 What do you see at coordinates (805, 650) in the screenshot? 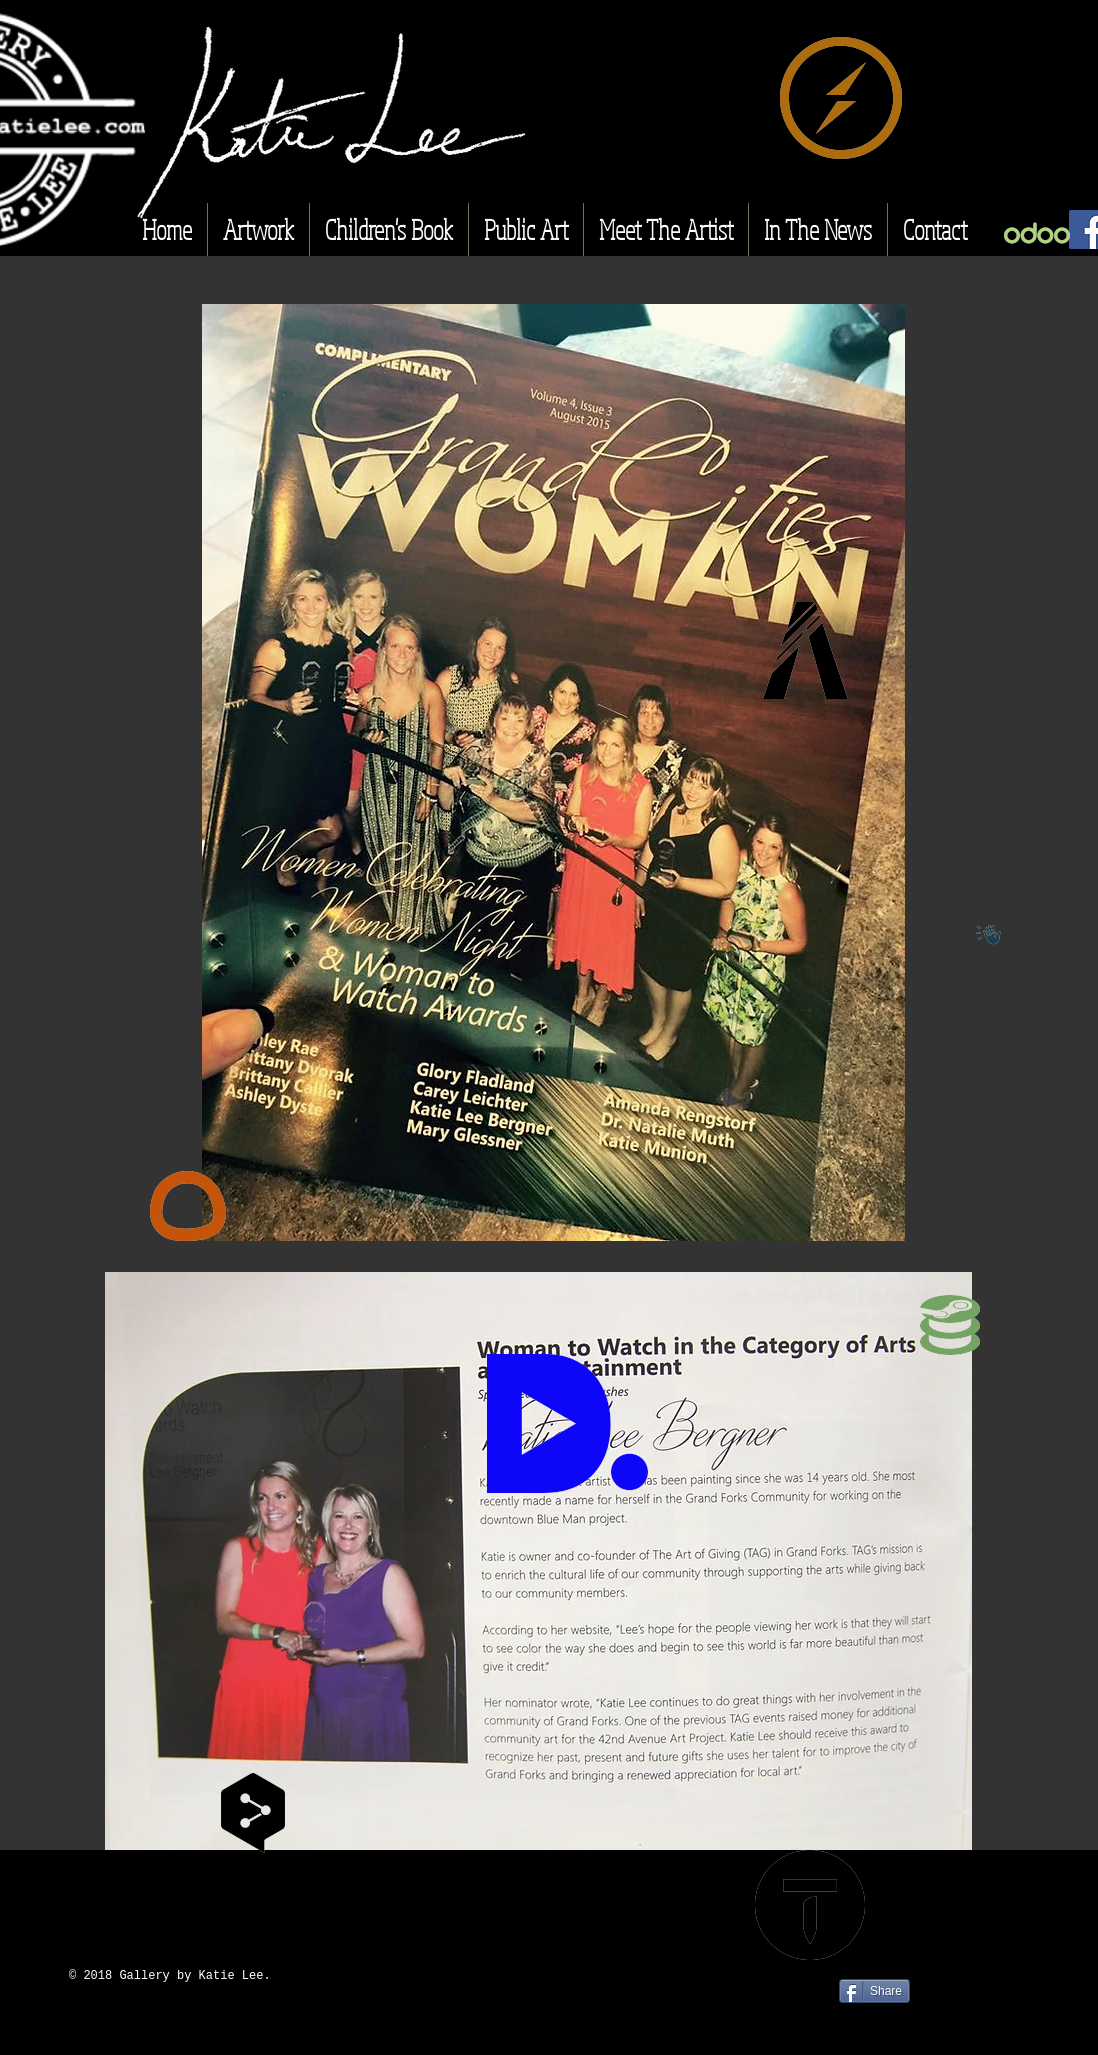
I see `open FiveM game modification client` at bounding box center [805, 650].